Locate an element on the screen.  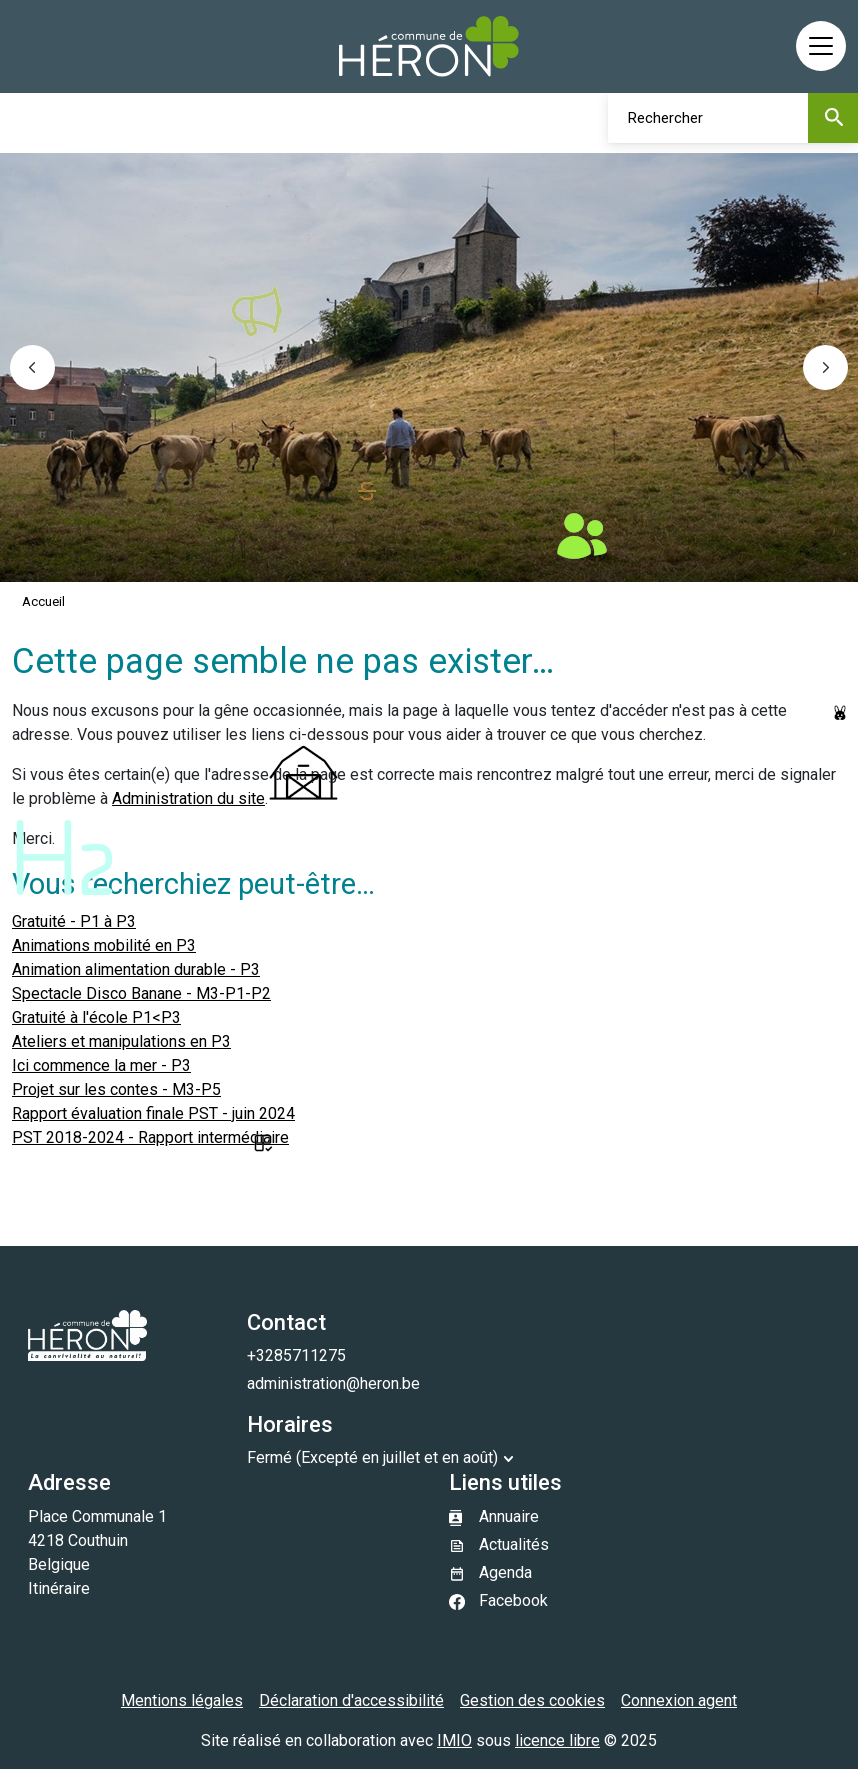
format text as heading level 2 is located at coordinates (64, 857).